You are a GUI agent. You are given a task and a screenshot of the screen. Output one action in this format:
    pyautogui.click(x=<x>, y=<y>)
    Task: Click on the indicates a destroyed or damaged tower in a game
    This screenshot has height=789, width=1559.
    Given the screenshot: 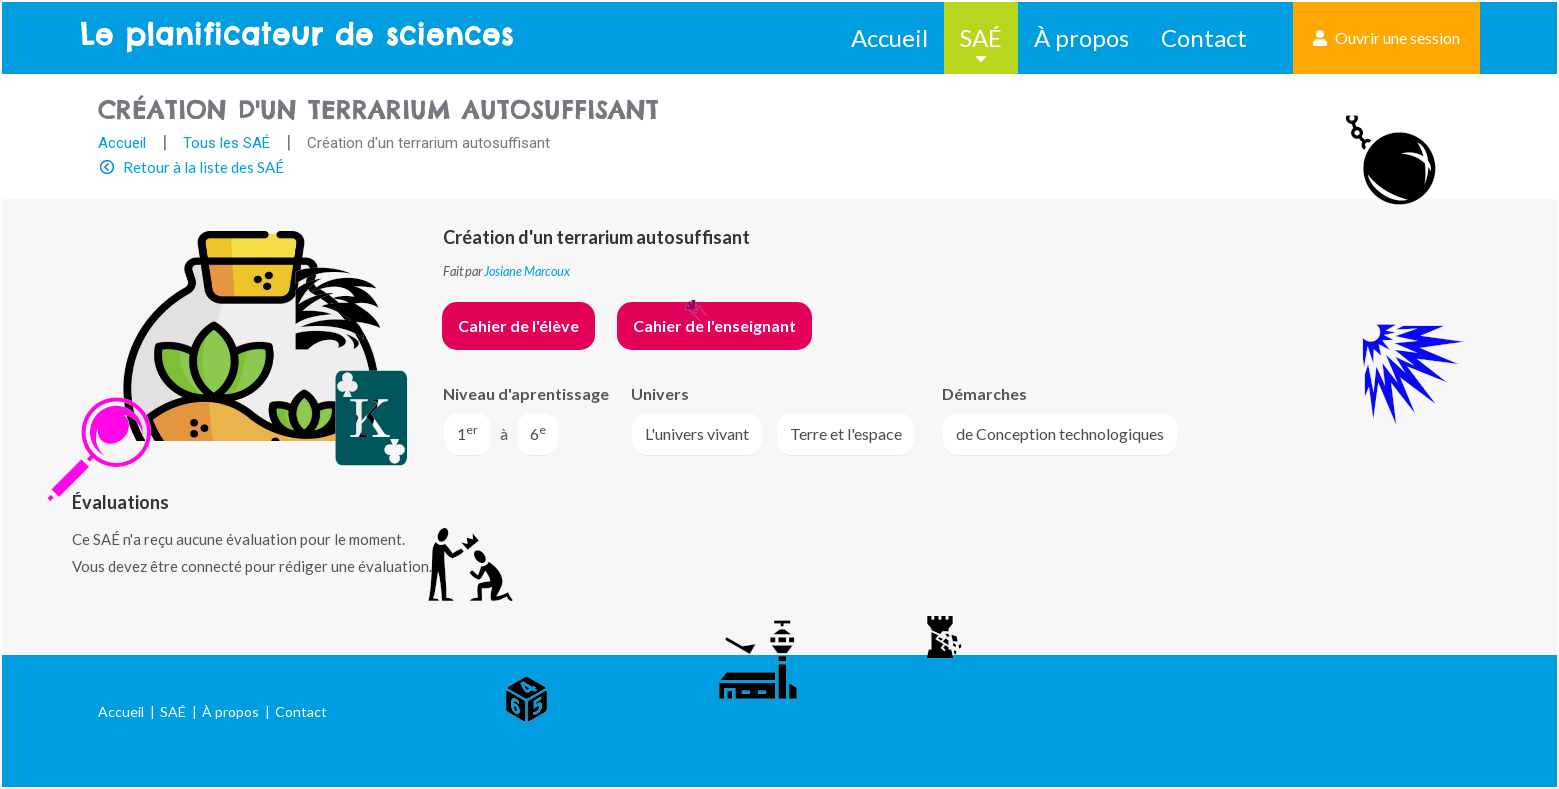 What is the action you would take?
    pyautogui.click(x=942, y=637)
    